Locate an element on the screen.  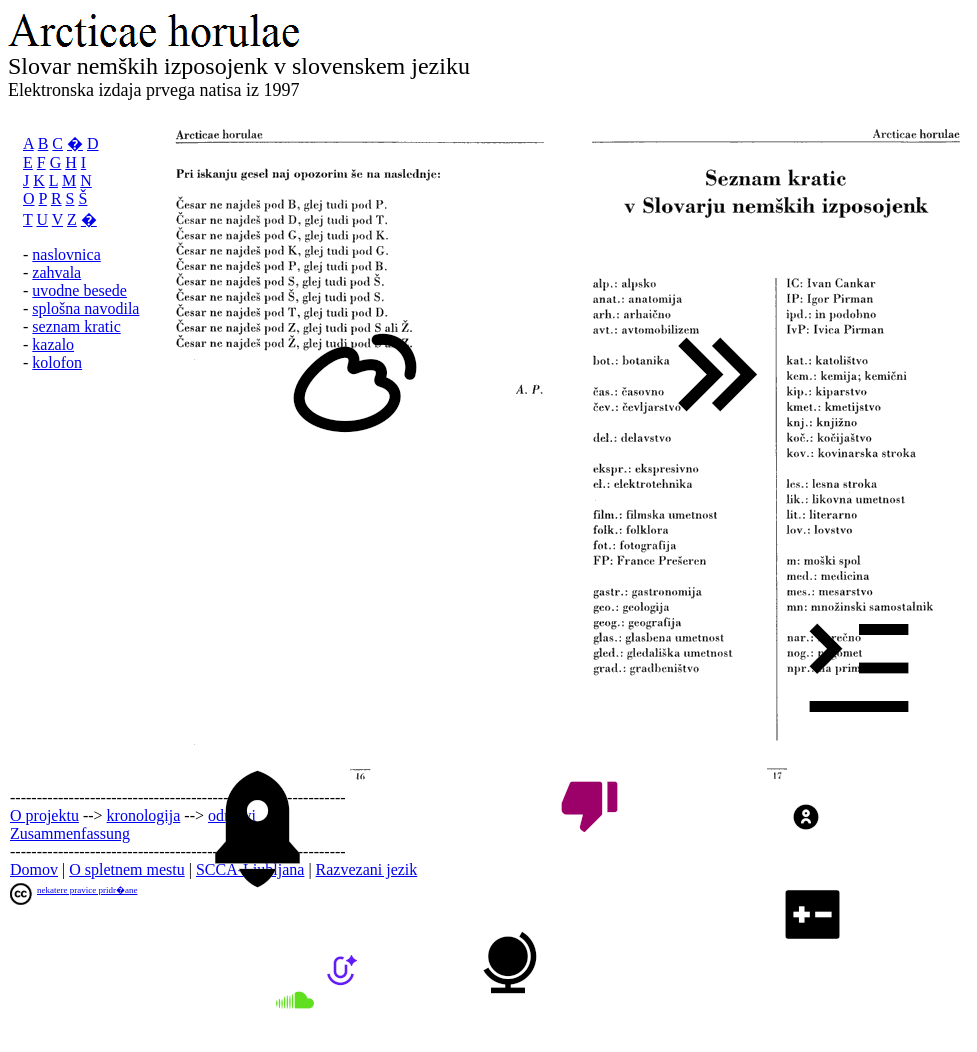
dislike or downvote content is located at coordinates (589, 804).